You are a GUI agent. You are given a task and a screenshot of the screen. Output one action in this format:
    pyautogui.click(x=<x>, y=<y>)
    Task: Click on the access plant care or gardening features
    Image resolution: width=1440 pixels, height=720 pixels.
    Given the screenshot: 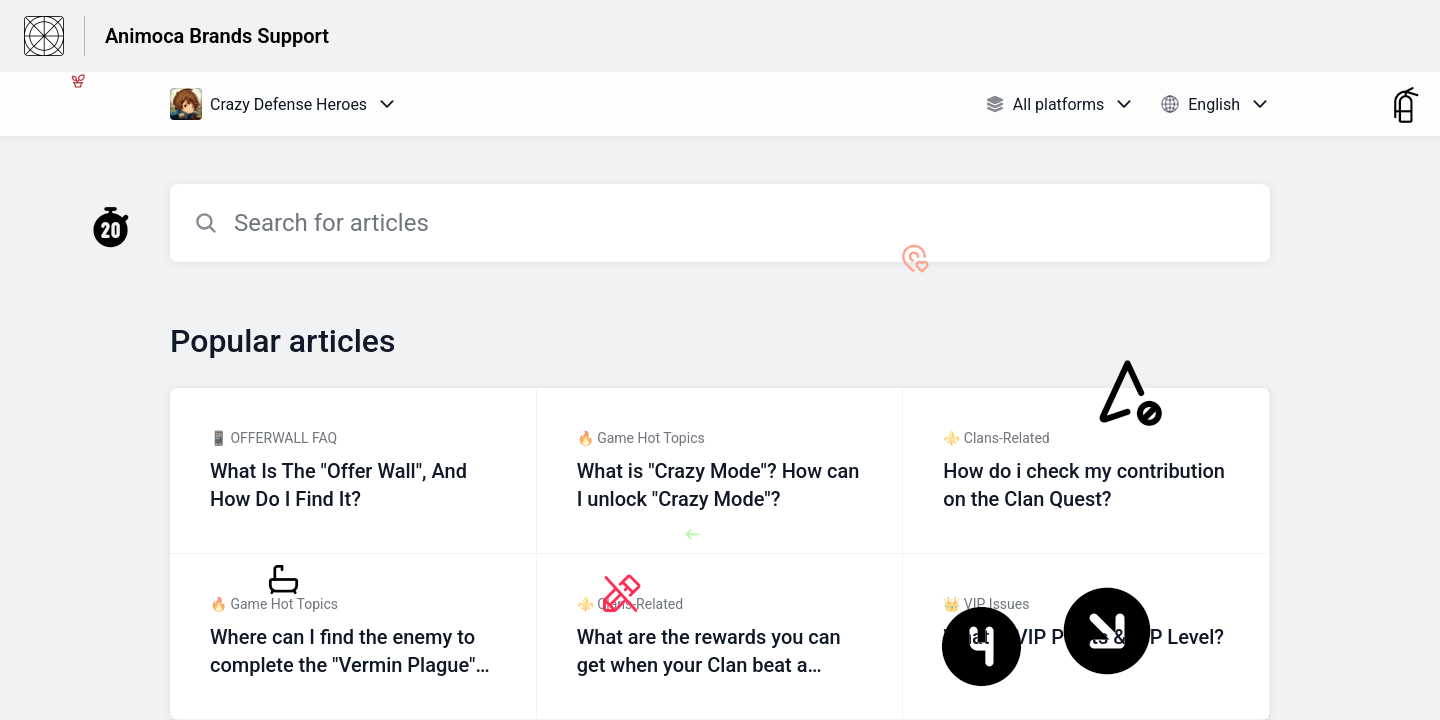 What is the action you would take?
    pyautogui.click(x=78, y=81)
    